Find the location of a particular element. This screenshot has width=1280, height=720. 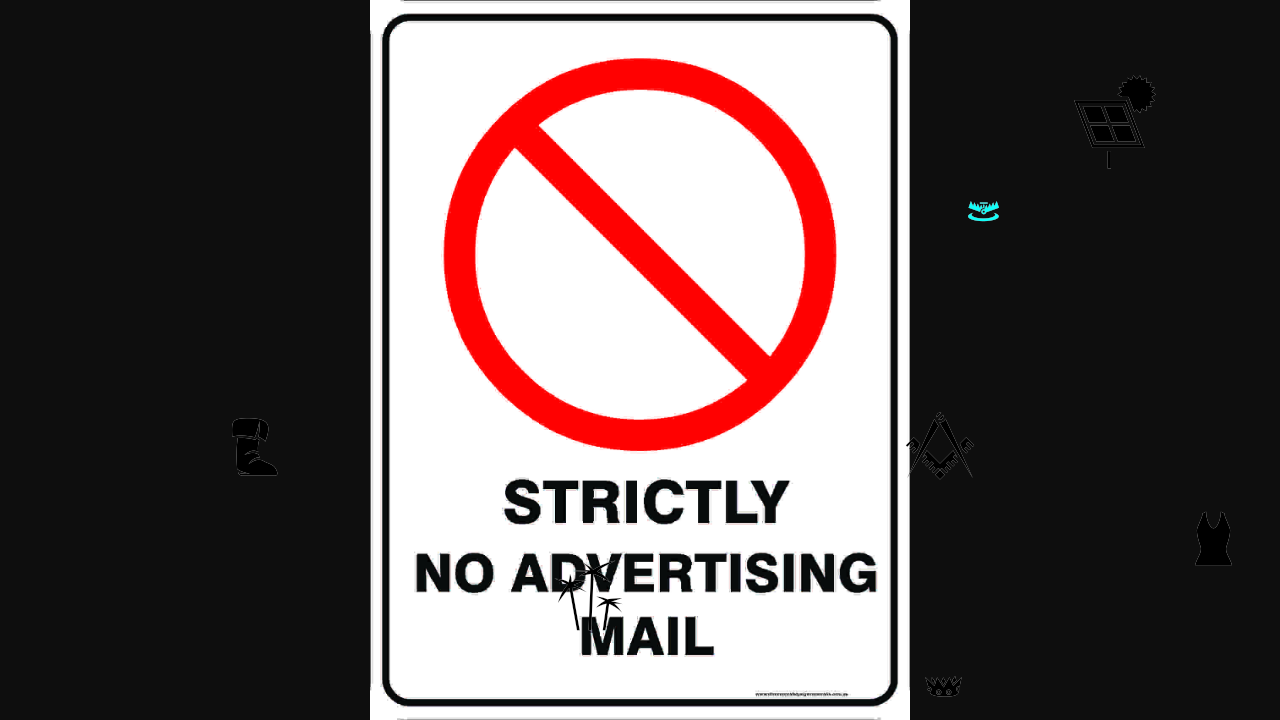

view ancient or historical documents is located at coordinates (588, 594).